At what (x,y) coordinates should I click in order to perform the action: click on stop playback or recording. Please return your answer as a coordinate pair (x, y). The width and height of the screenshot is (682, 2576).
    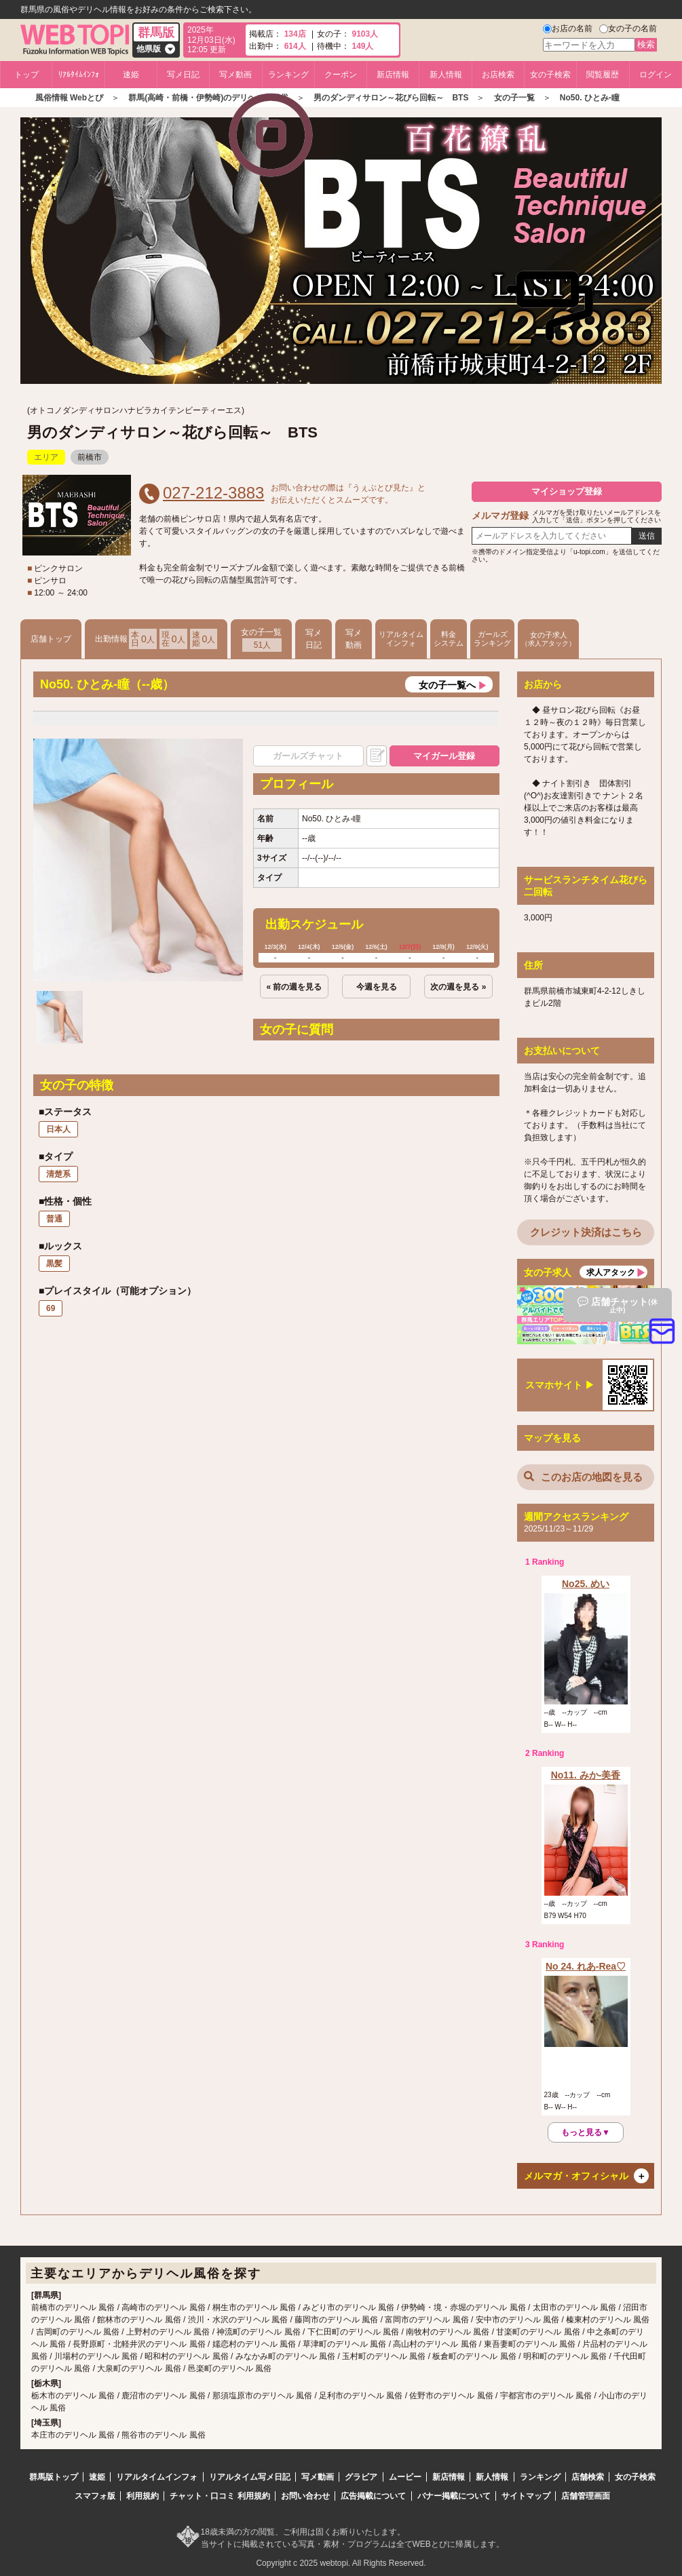
    Looking at the image, I should click on (271, 135).